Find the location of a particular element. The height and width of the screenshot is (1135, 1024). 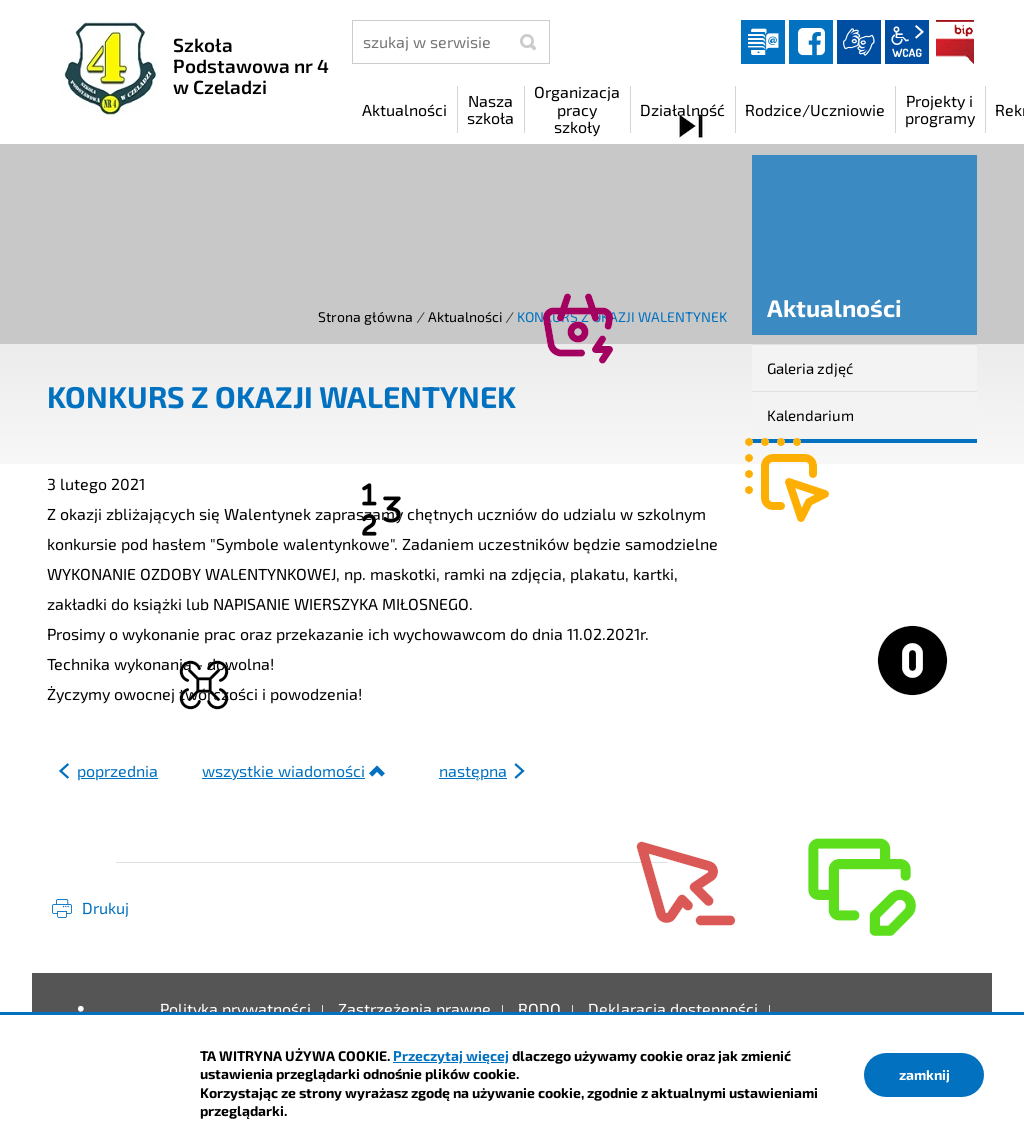

skip to the next track or media item is located at coordinates (691, 126).